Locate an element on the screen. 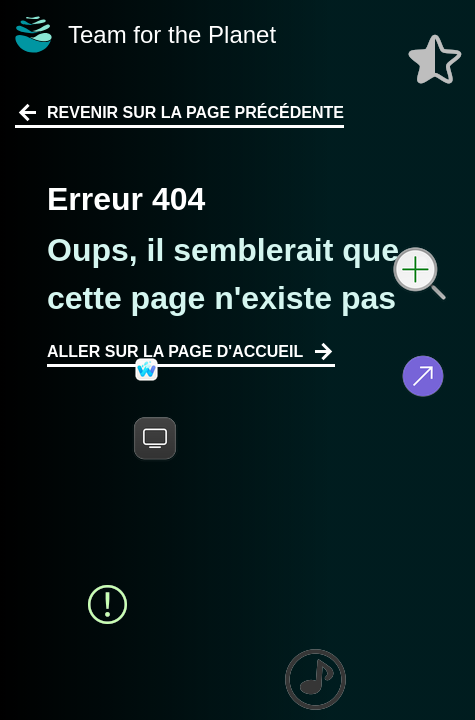  open display preferences is located at coordinates (155, 439).